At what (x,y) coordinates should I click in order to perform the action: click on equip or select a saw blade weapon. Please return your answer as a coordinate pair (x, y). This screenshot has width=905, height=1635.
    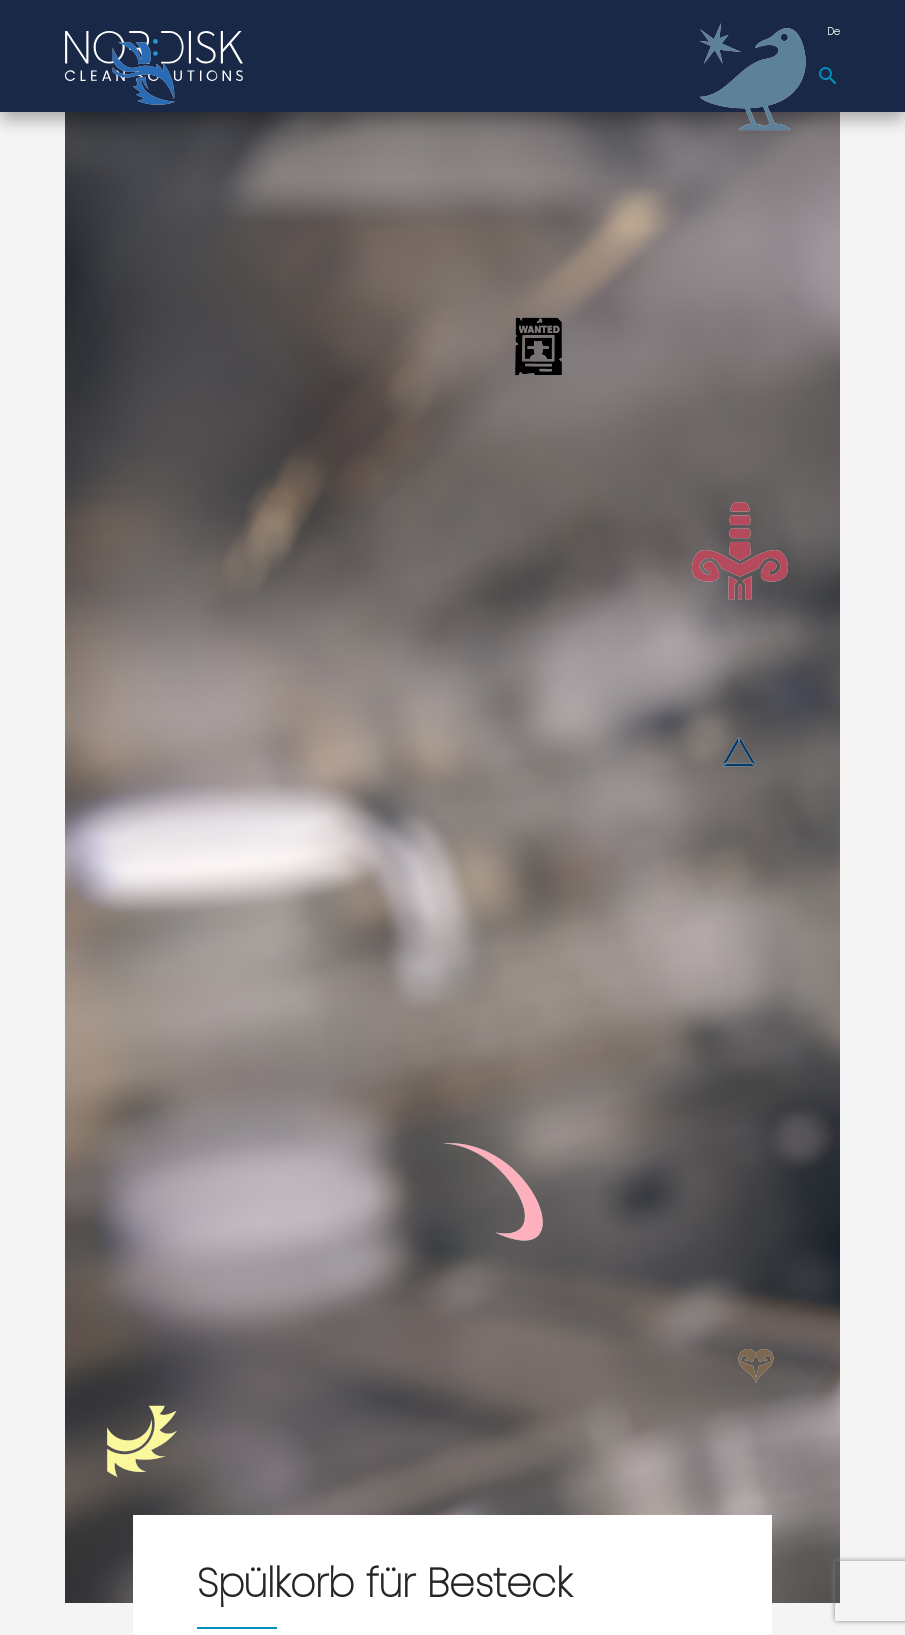
    Looking at the image, I should click on (142, 1441).